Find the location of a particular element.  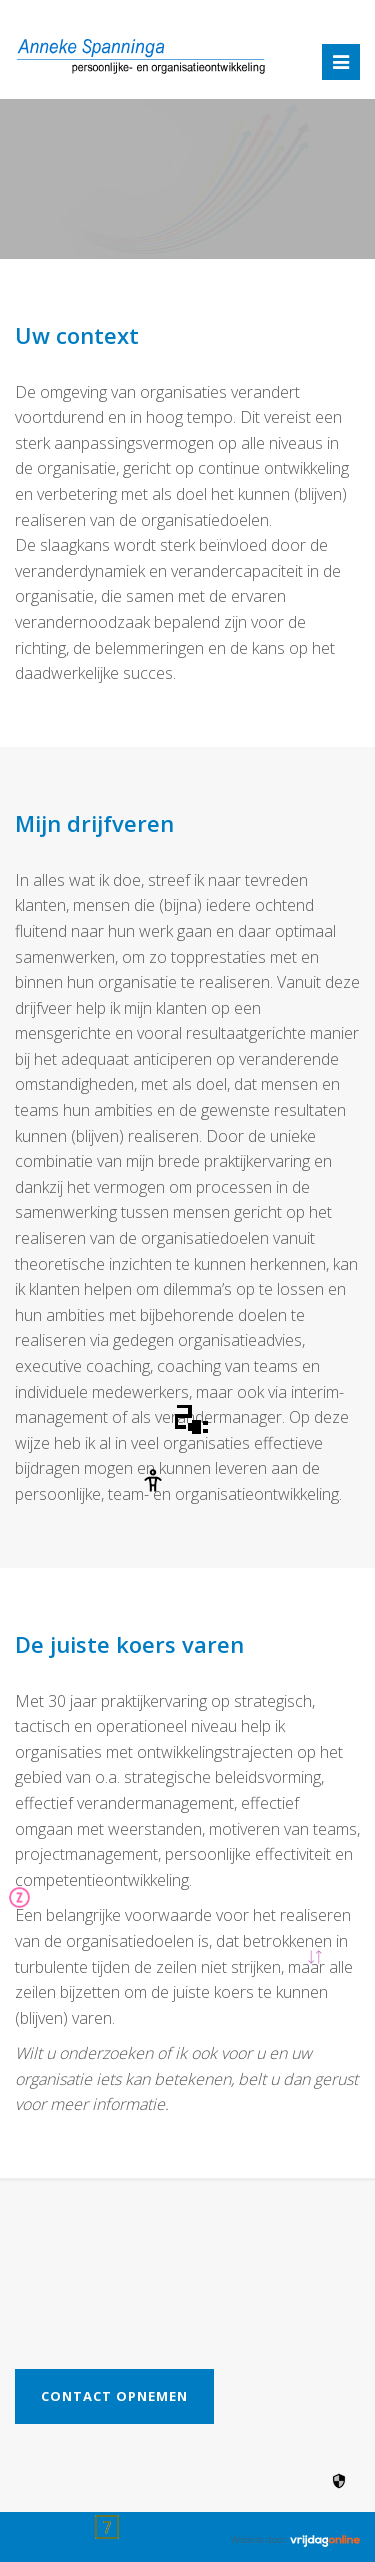

indicates z-index or layer ordering controls is located at coordinates (19, 1897).